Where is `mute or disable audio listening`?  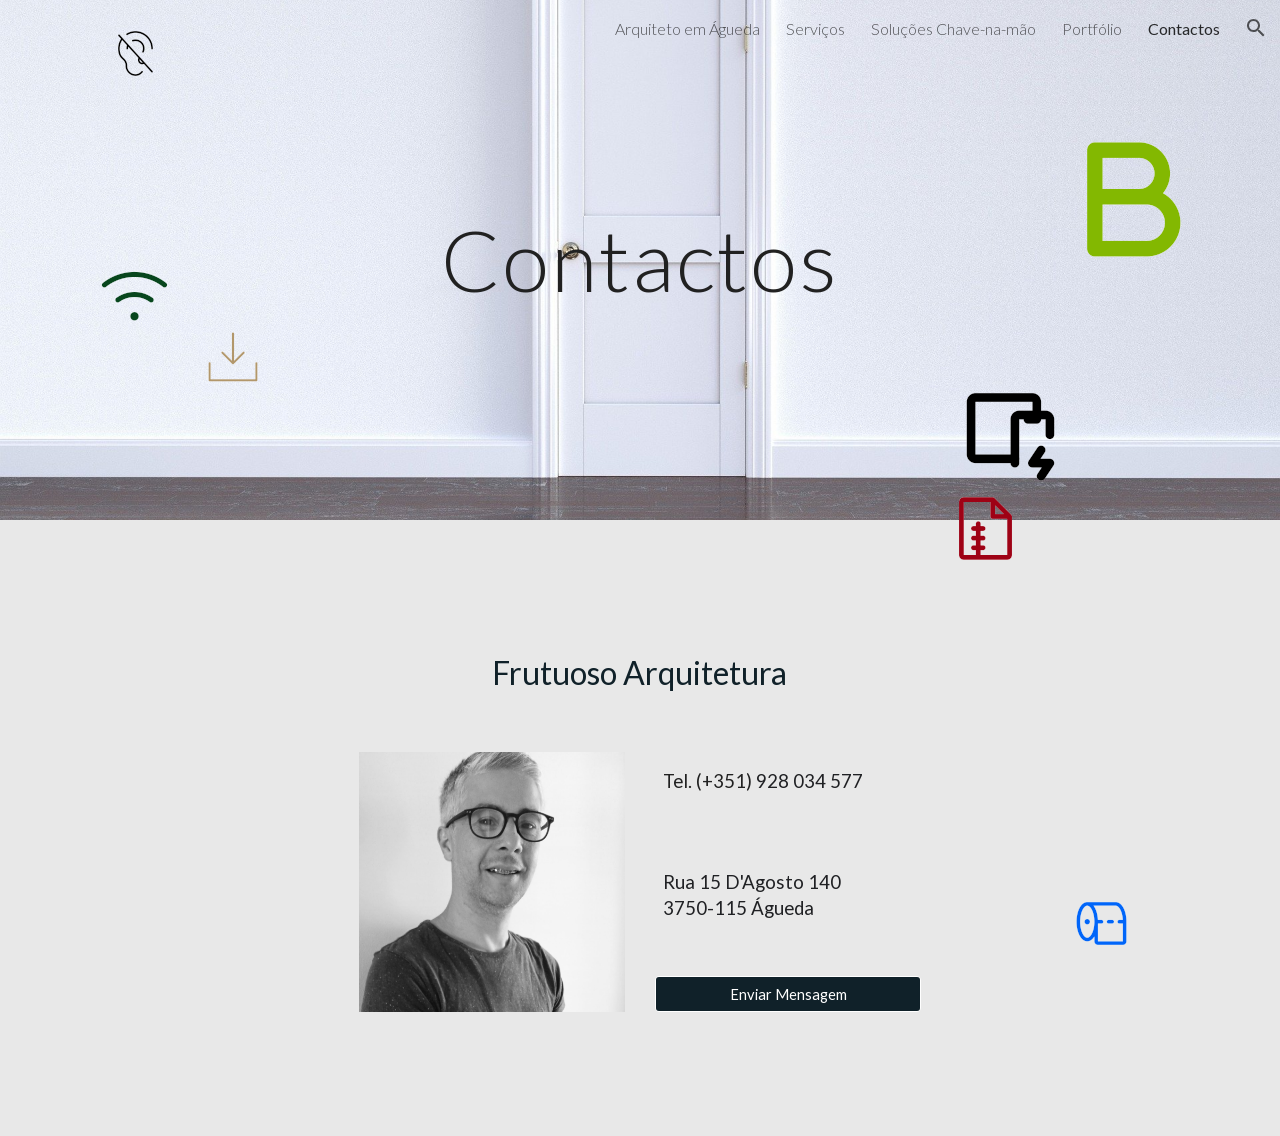 mute or disable audio listening is located at coordinates (135, 53).